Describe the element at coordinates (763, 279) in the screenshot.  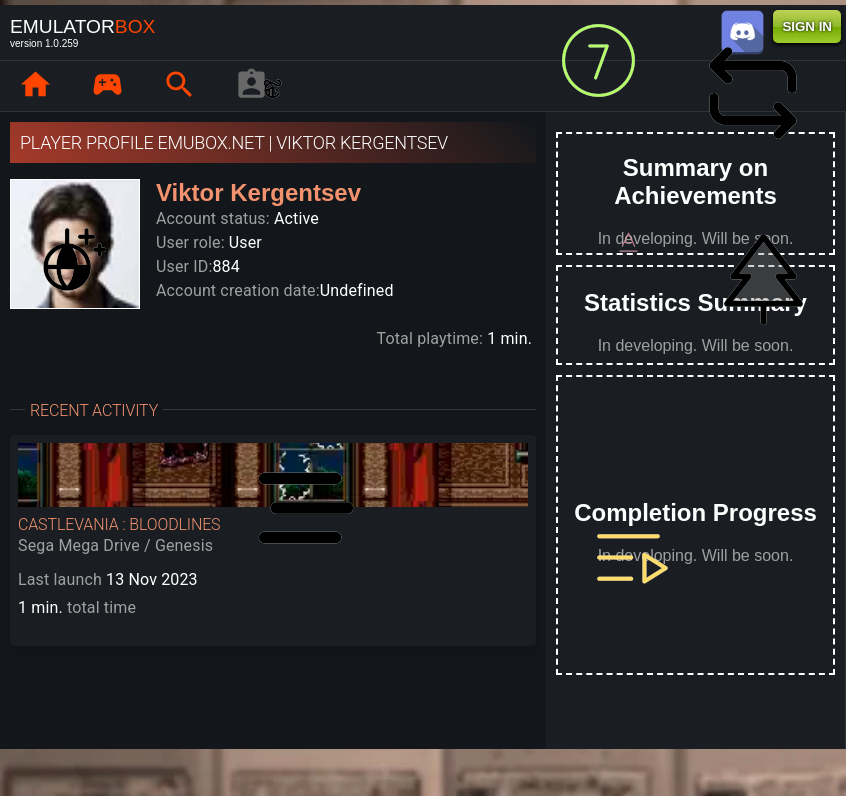
I see `represents nature or environmental features` at that location.